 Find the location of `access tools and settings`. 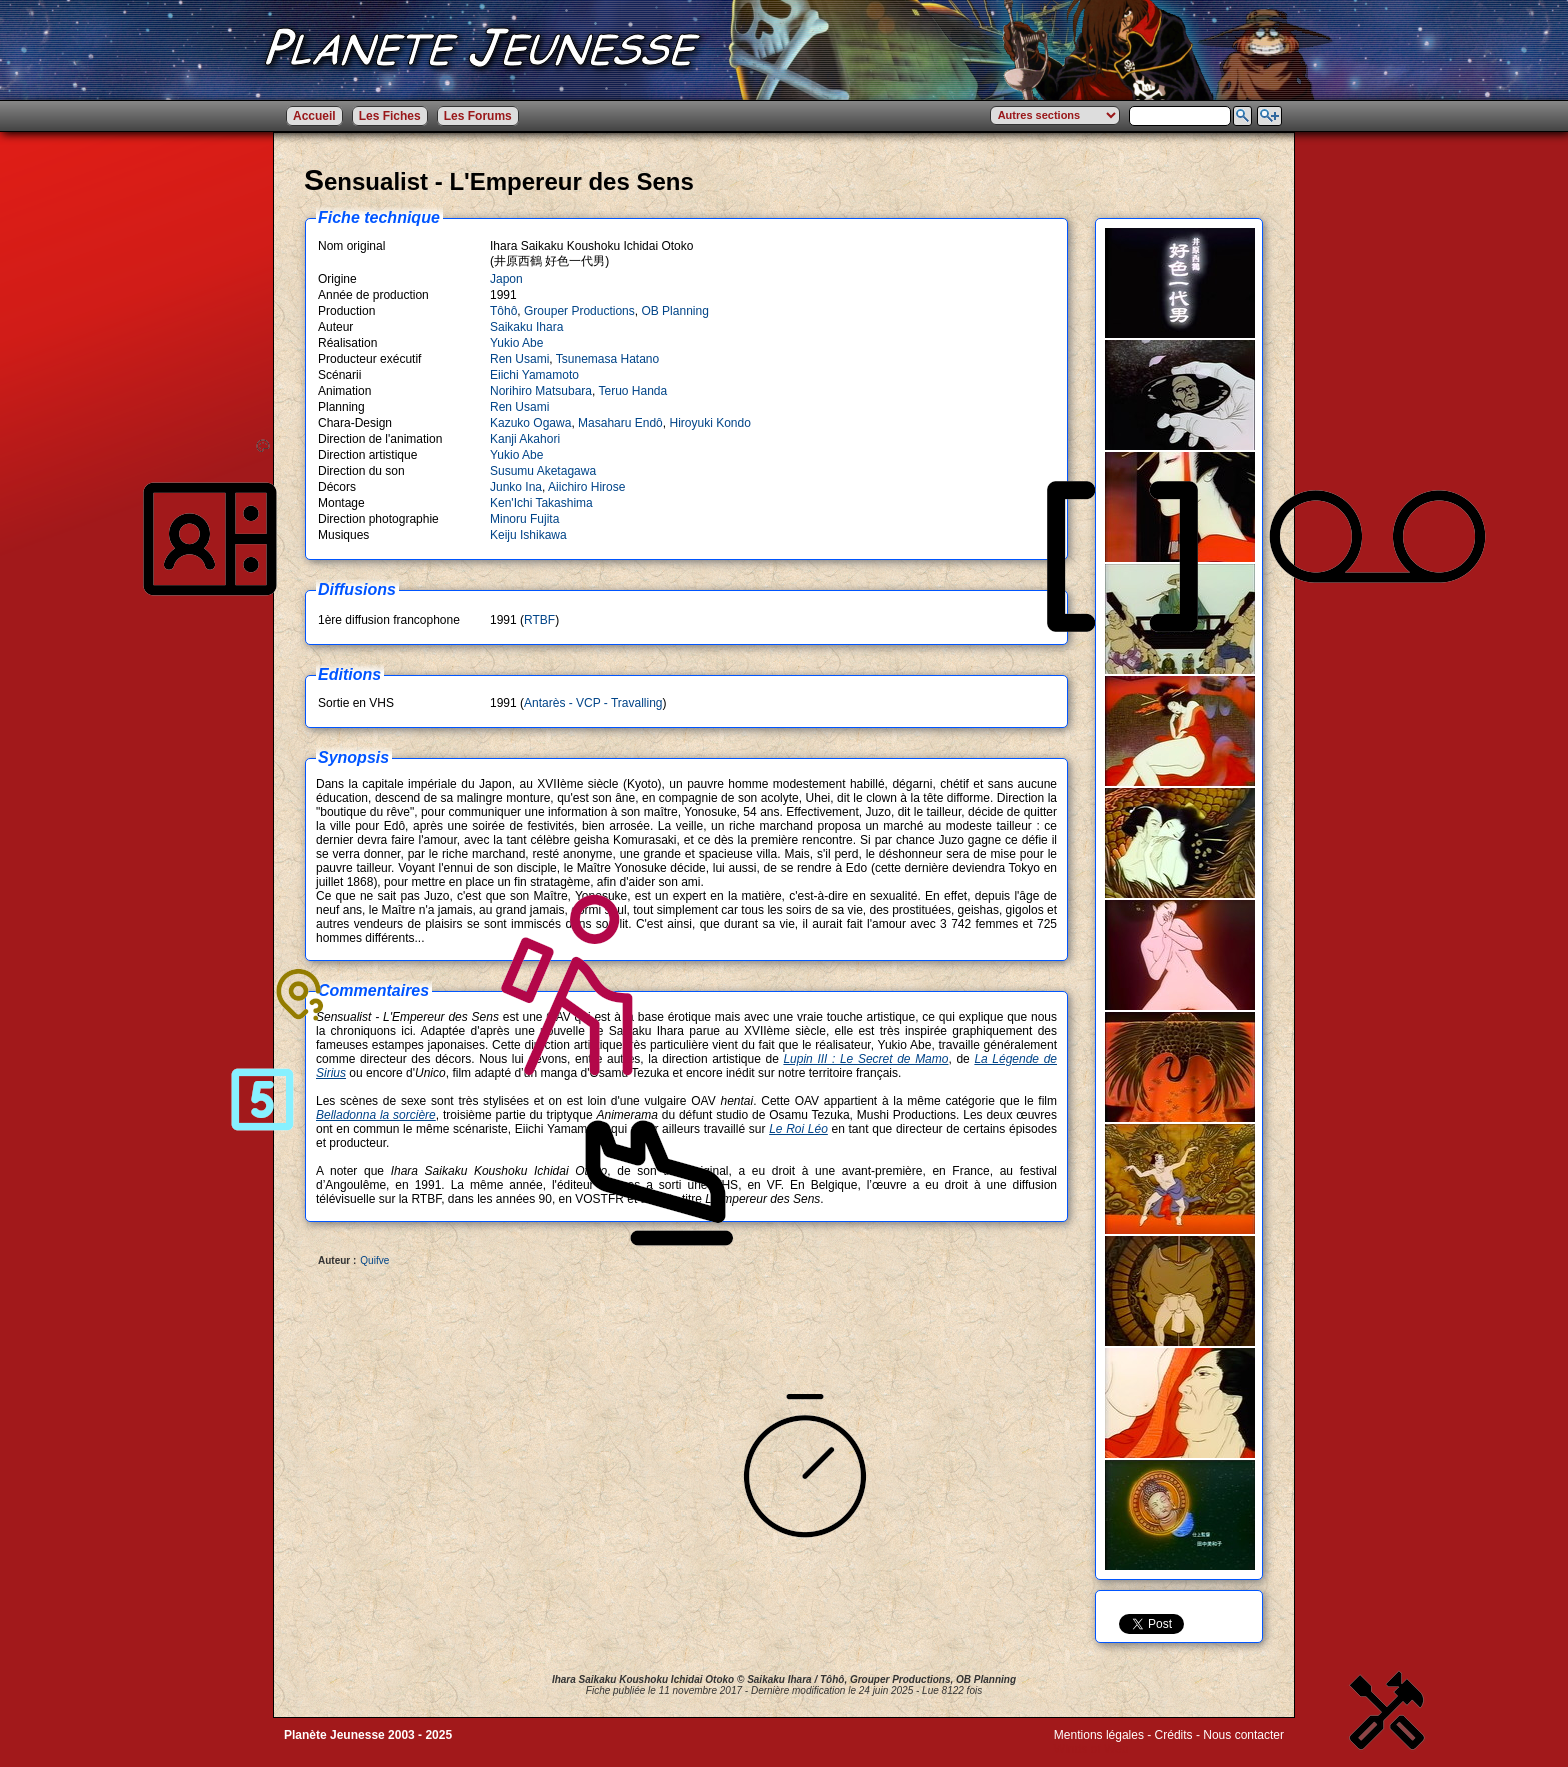

access tools and settings is located at coordinates (1387, 1712).